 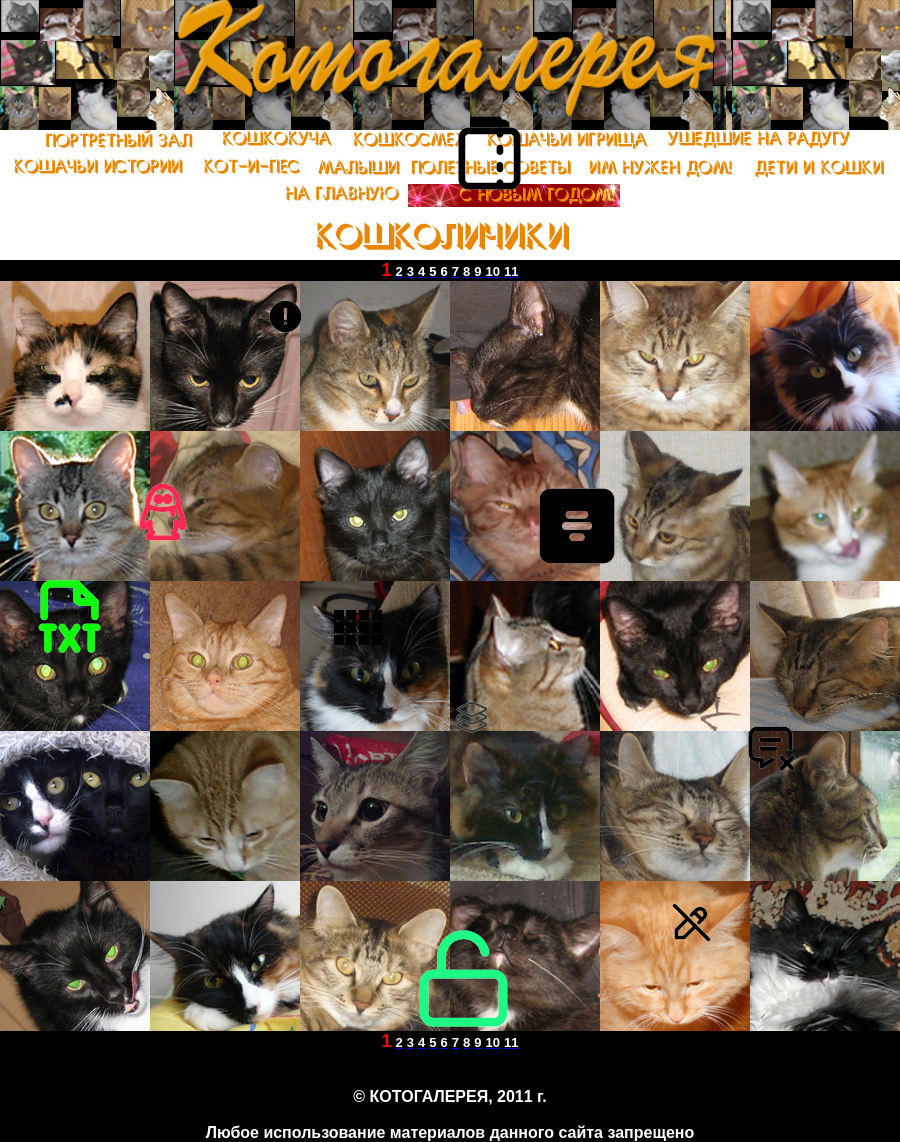 What do you see at coordinates (489, 158) in the screenshot?
I see `toggle right sidebar panel off` at bounding box center [489, 158].